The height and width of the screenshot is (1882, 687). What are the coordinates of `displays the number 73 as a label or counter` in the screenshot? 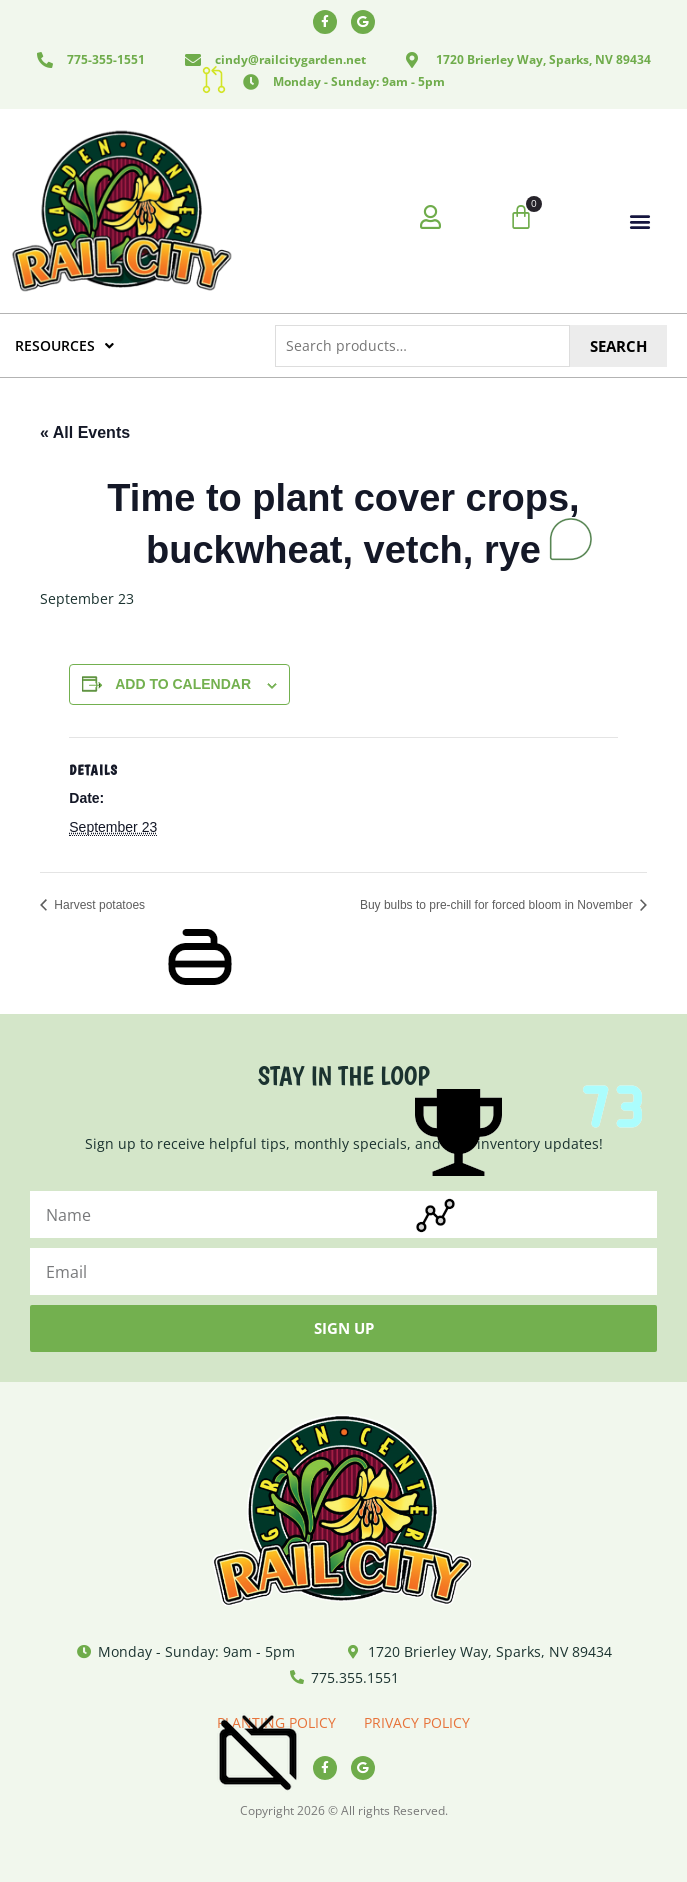 It's located at (612, 1106).